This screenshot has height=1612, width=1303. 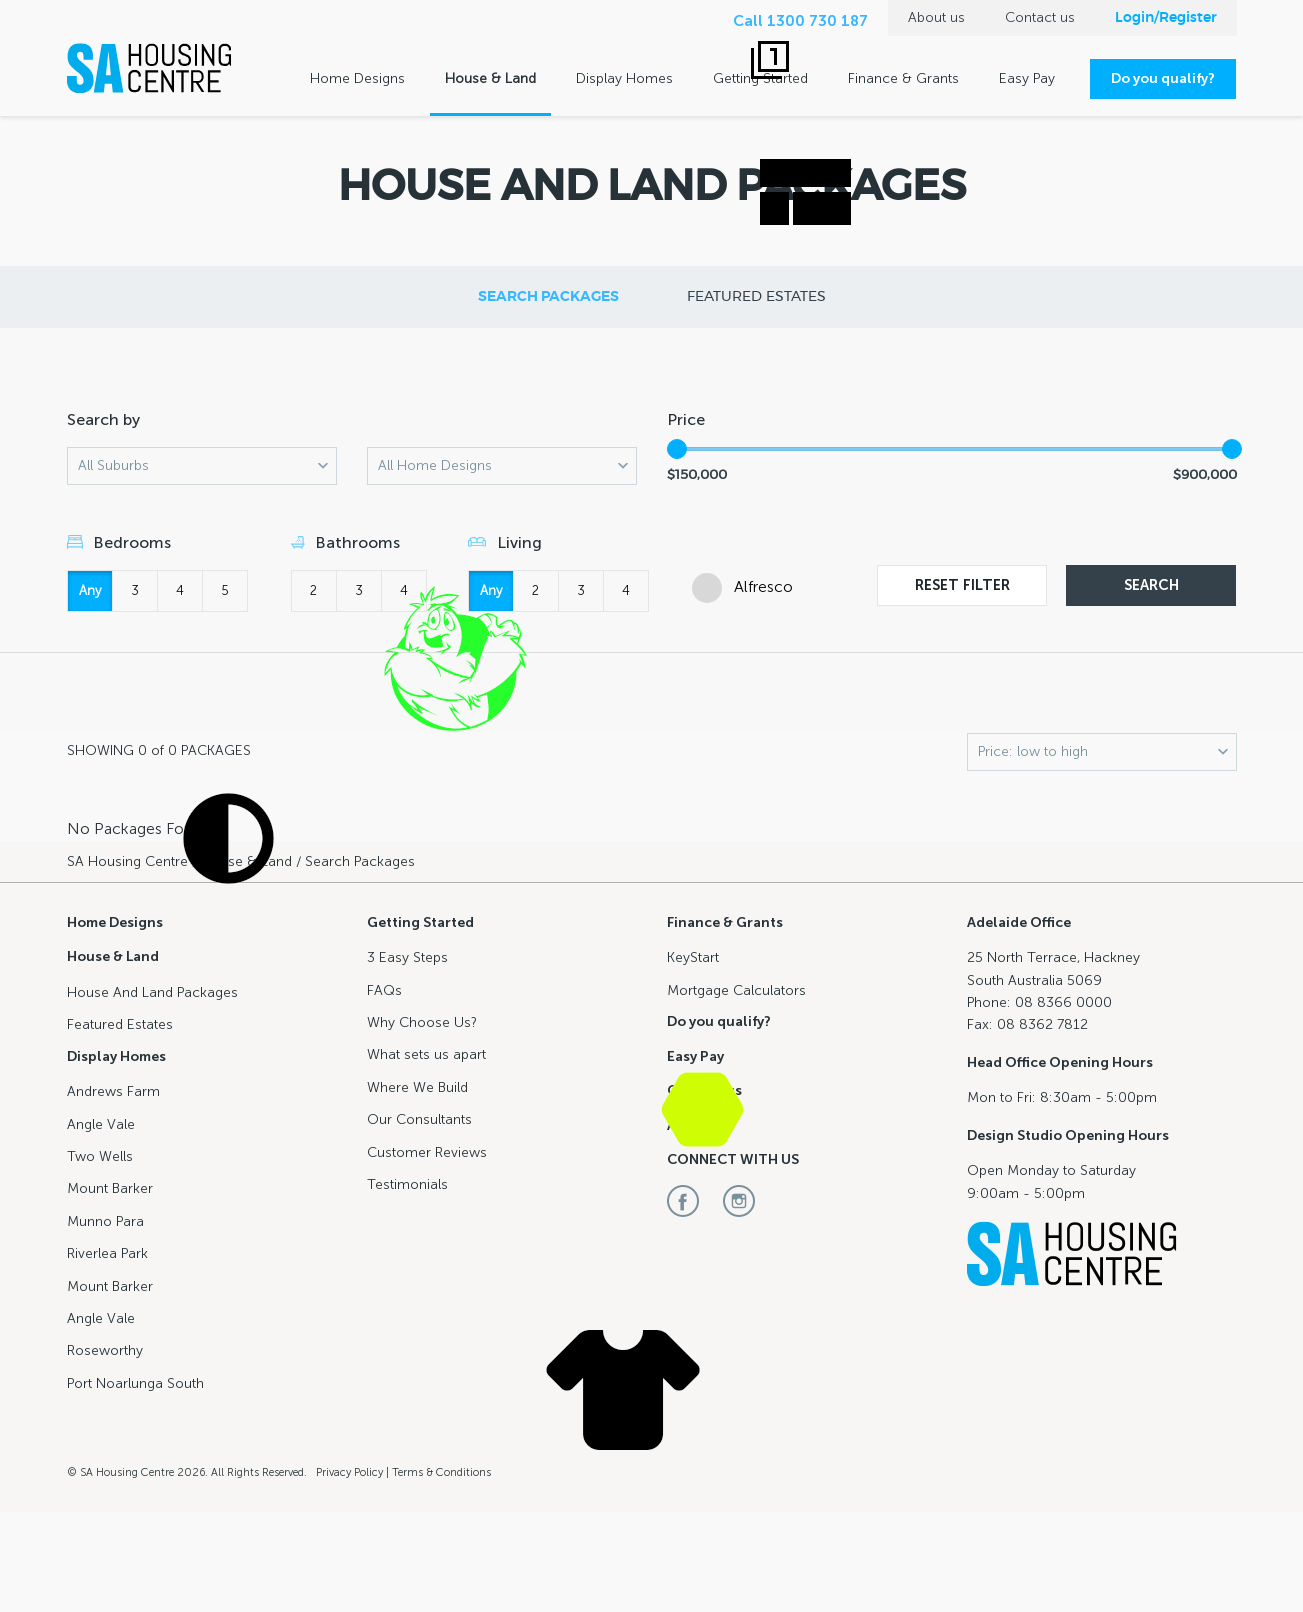 What do you see at coordinates (803, 192) in the screenshot?
I see `switch to compact view mode` at bounding box center [803, 192].